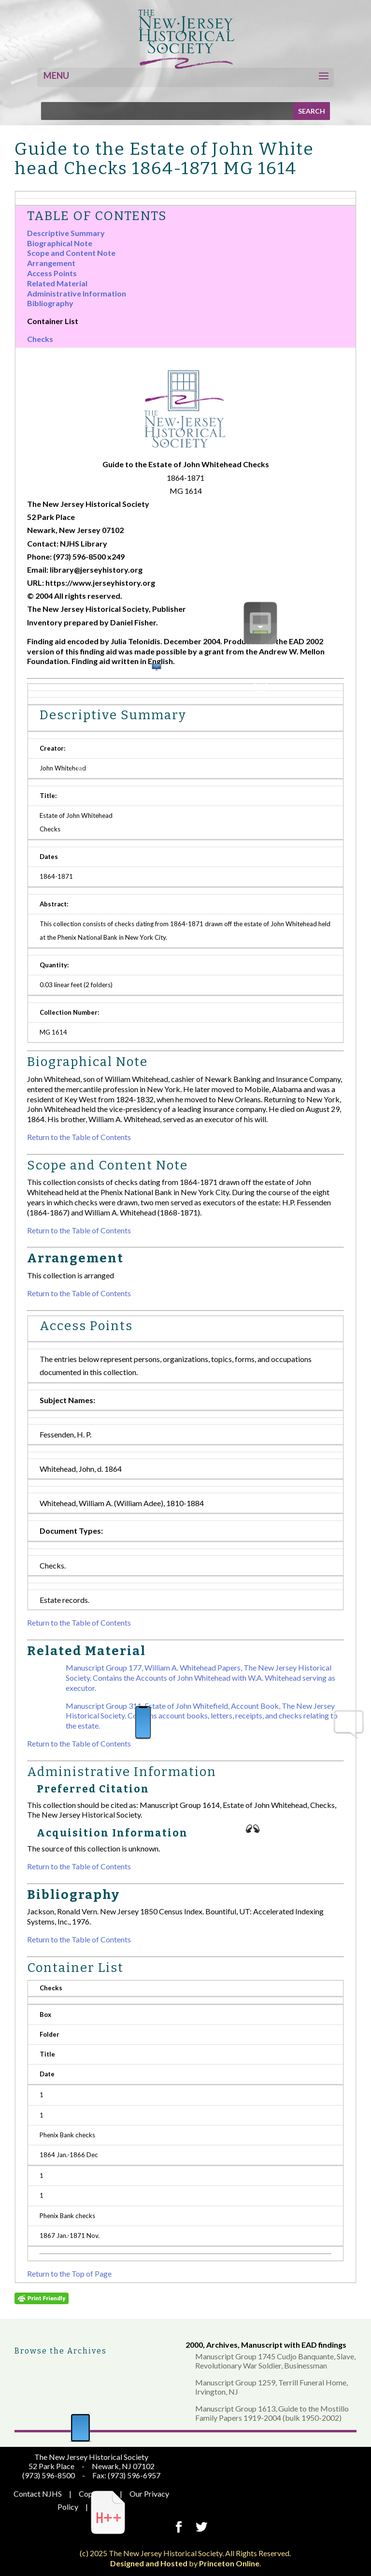 This screenshot has height=2576, width=371. I want to click on connect beats wireless earbuds via bluetooth, so click(253, 1829).